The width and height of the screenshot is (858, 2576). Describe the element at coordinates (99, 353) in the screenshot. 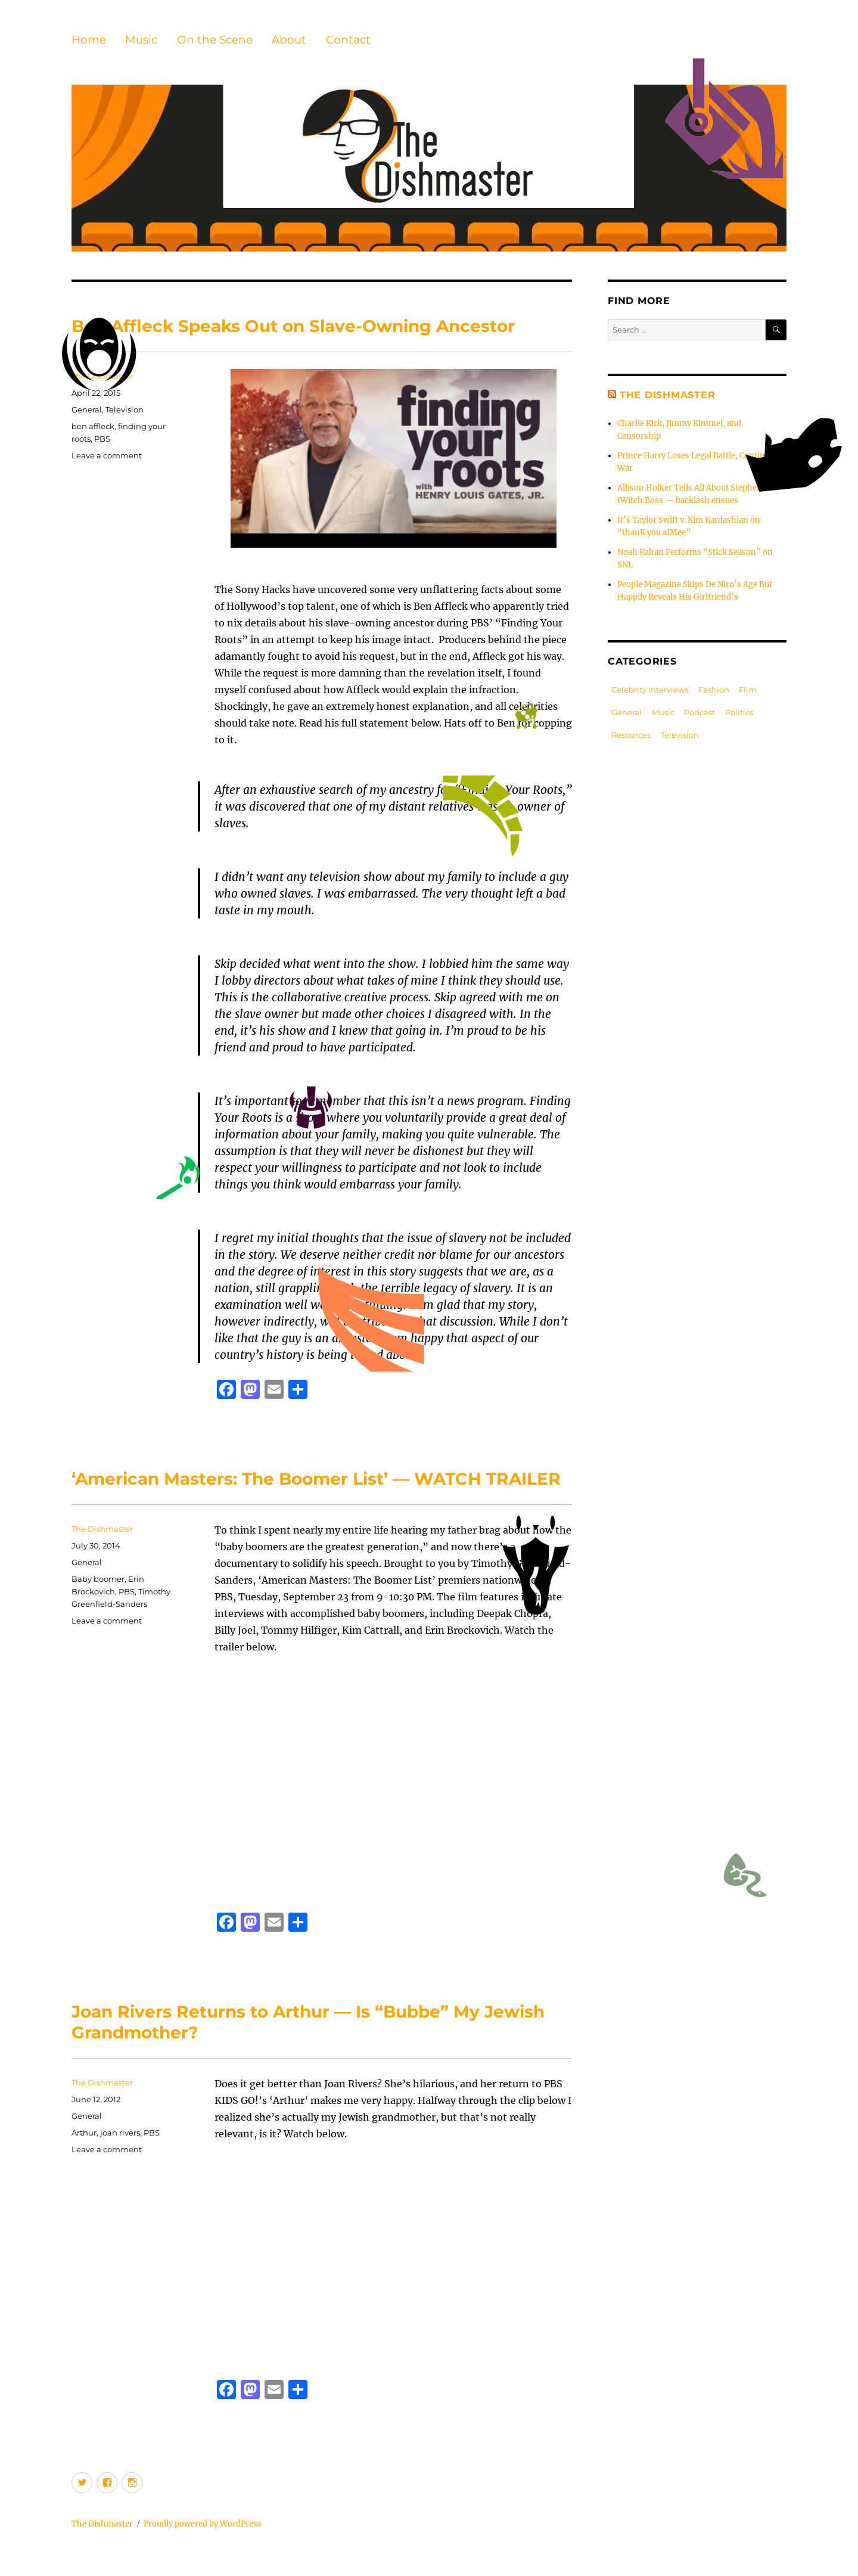

I see `send a voice message or shout` at that location.